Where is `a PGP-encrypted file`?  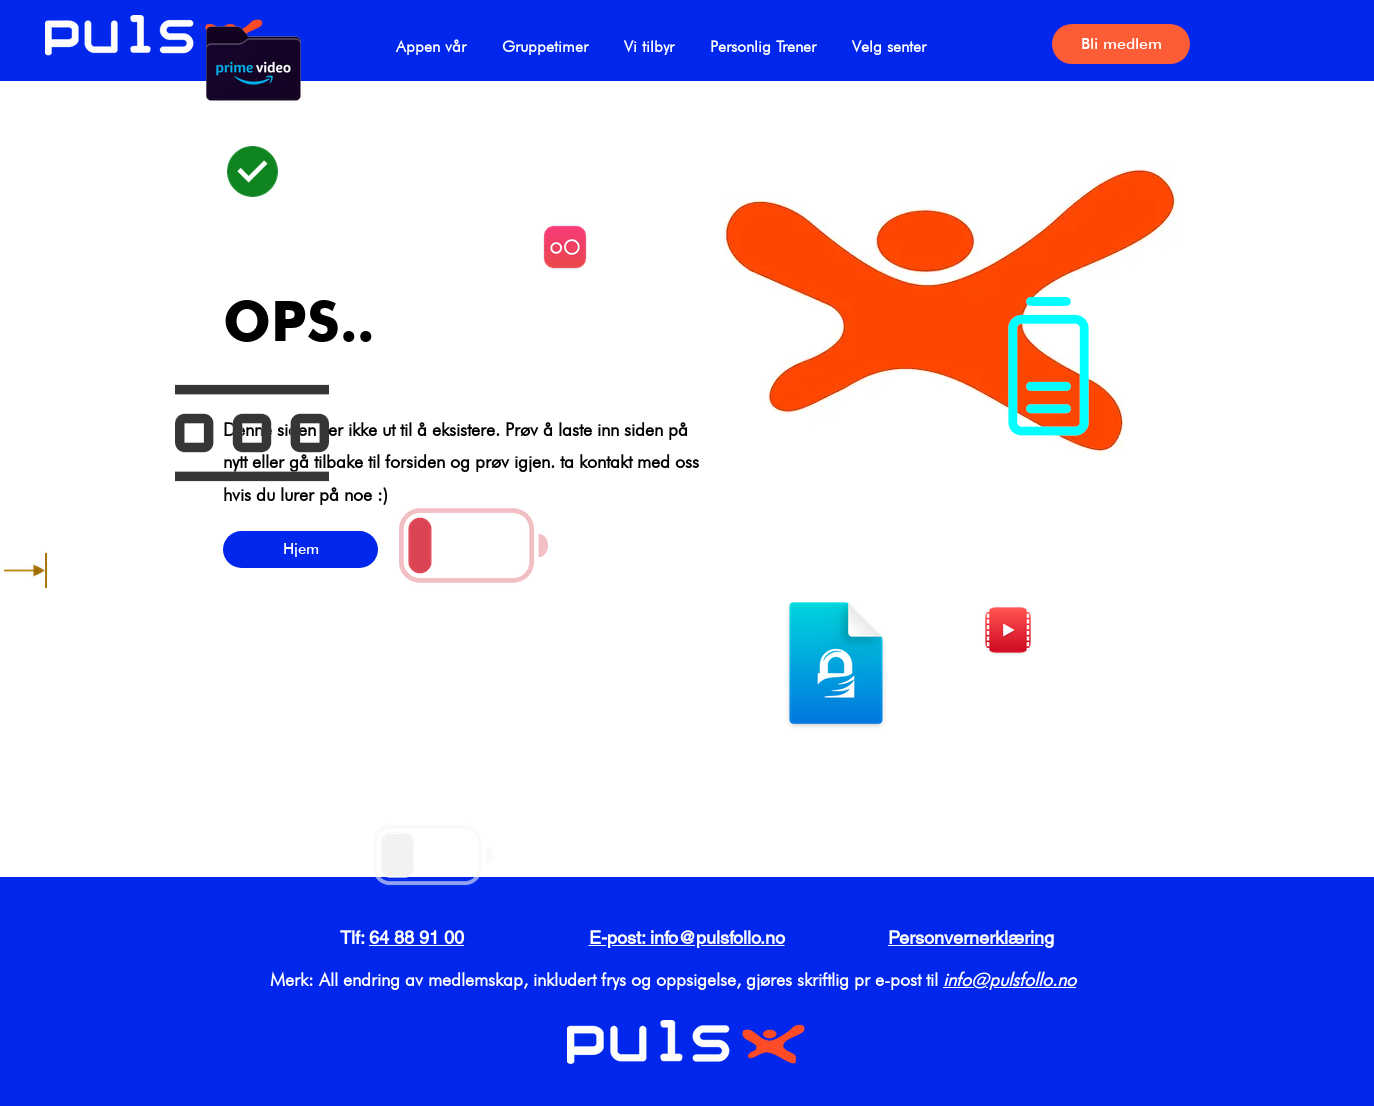
a PGP-encrypted file is located at coordinates (836, 663).